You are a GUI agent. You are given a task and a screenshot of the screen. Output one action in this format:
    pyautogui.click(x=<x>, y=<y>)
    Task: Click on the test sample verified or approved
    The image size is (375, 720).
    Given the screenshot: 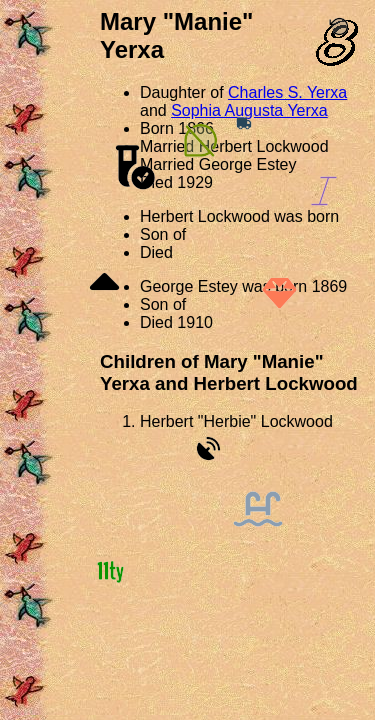 What is the action you would take?
    pyautogui.click(x=134, y=166)
    